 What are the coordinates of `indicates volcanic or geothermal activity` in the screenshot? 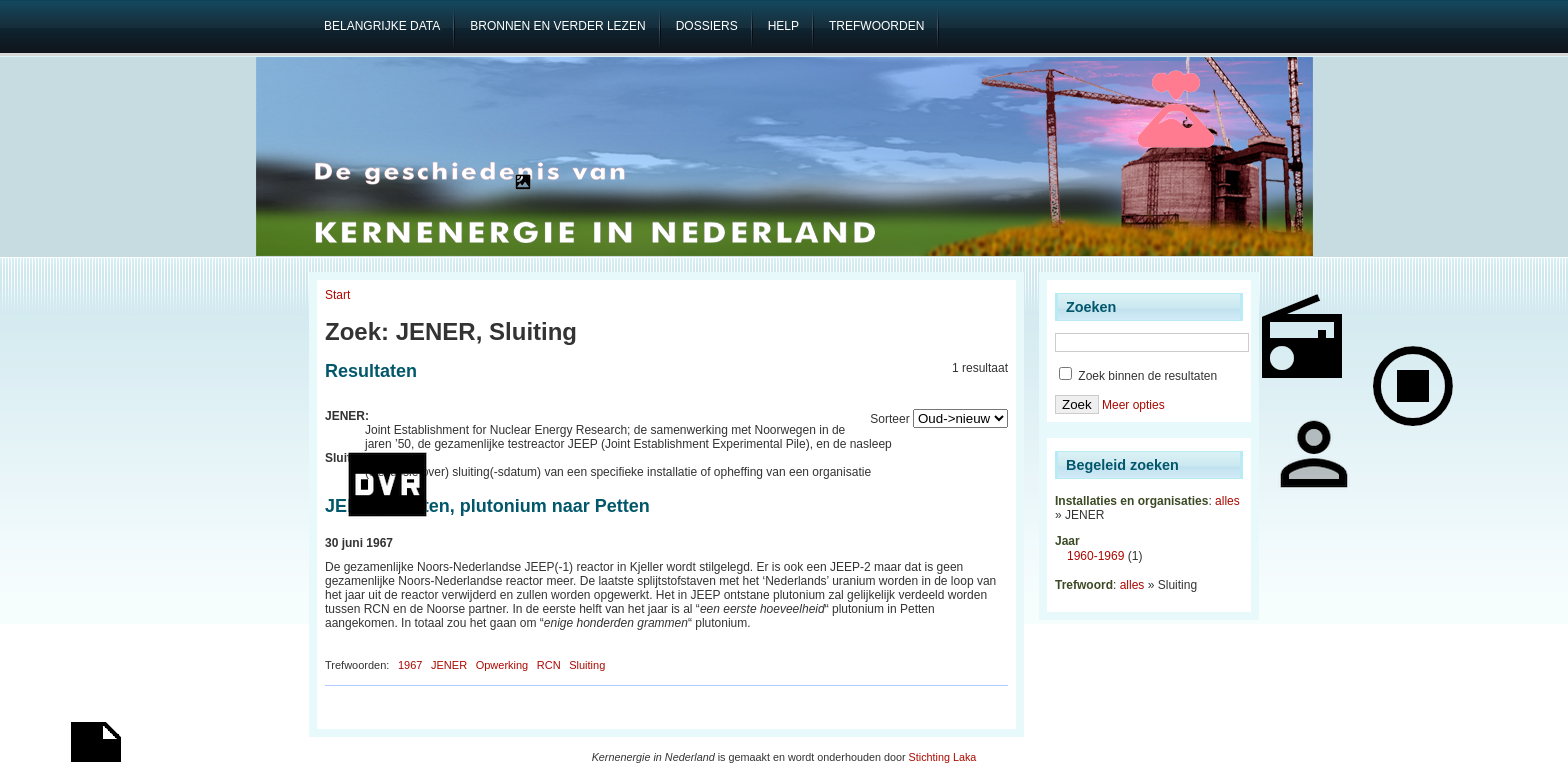 It's located at (1176, 109).